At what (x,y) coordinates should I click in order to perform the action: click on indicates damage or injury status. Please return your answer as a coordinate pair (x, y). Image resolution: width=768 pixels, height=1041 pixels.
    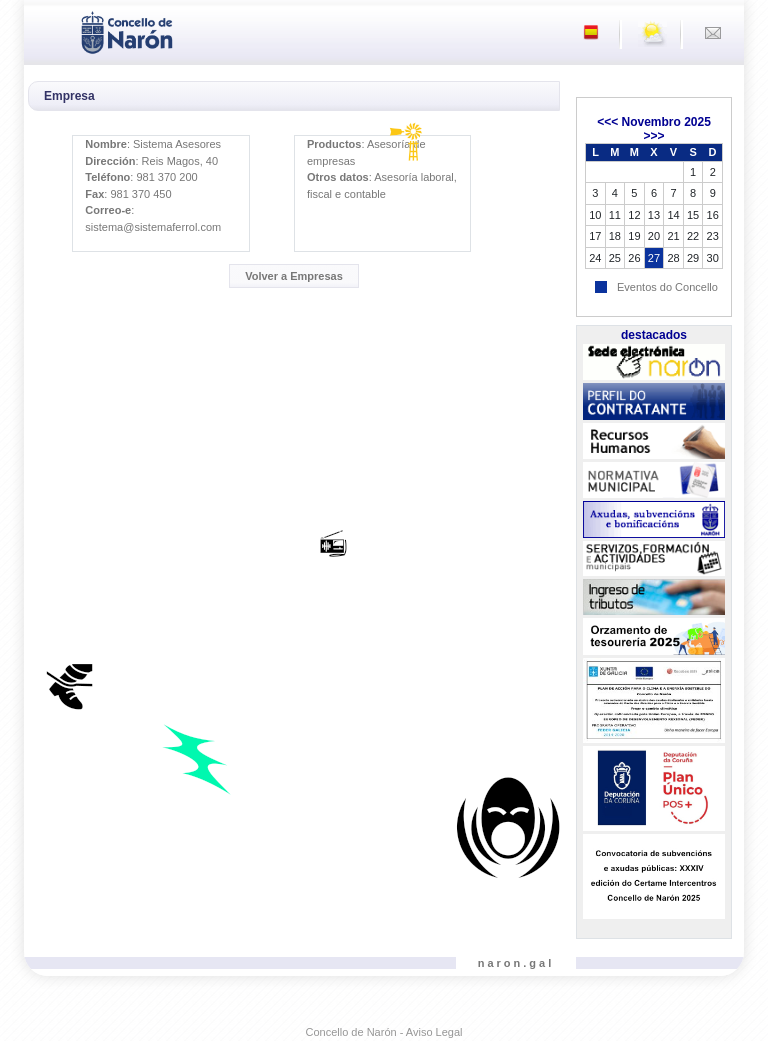
    Looking at the image, I should click on (196, 759).